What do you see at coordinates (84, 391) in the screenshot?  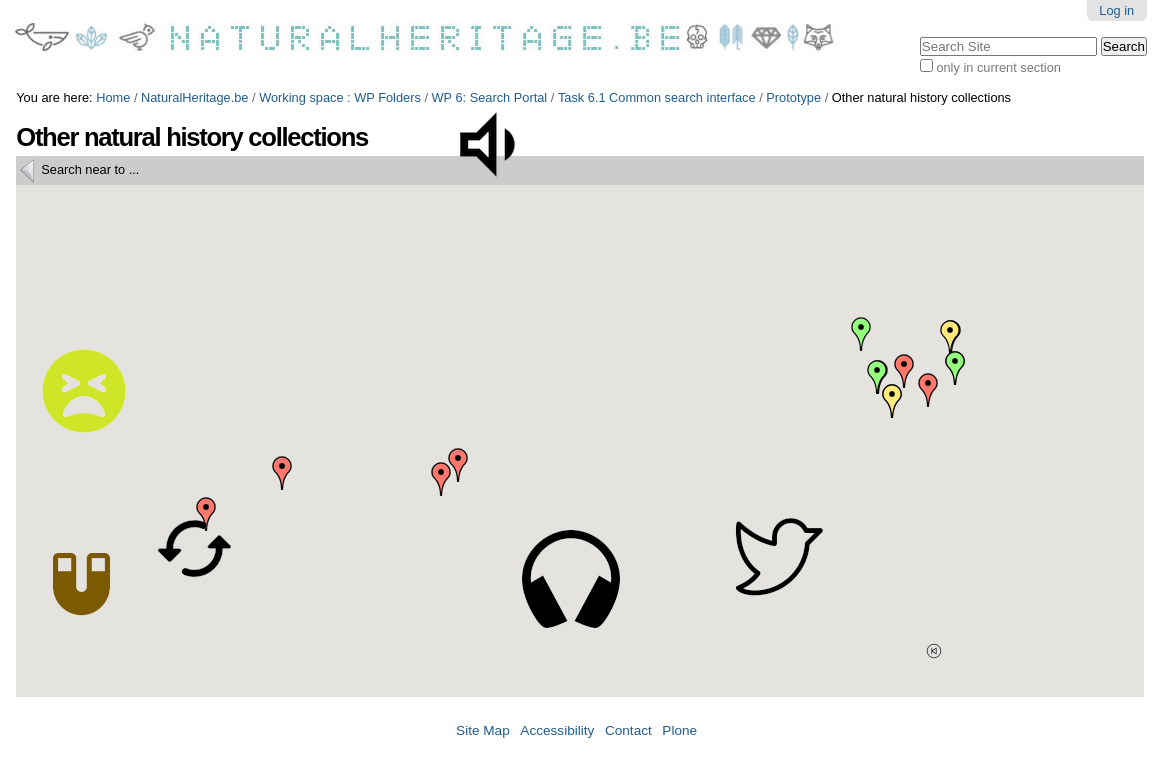 I see `indicates user fatigue or exhaustion status` at bounding box center [84, 391].